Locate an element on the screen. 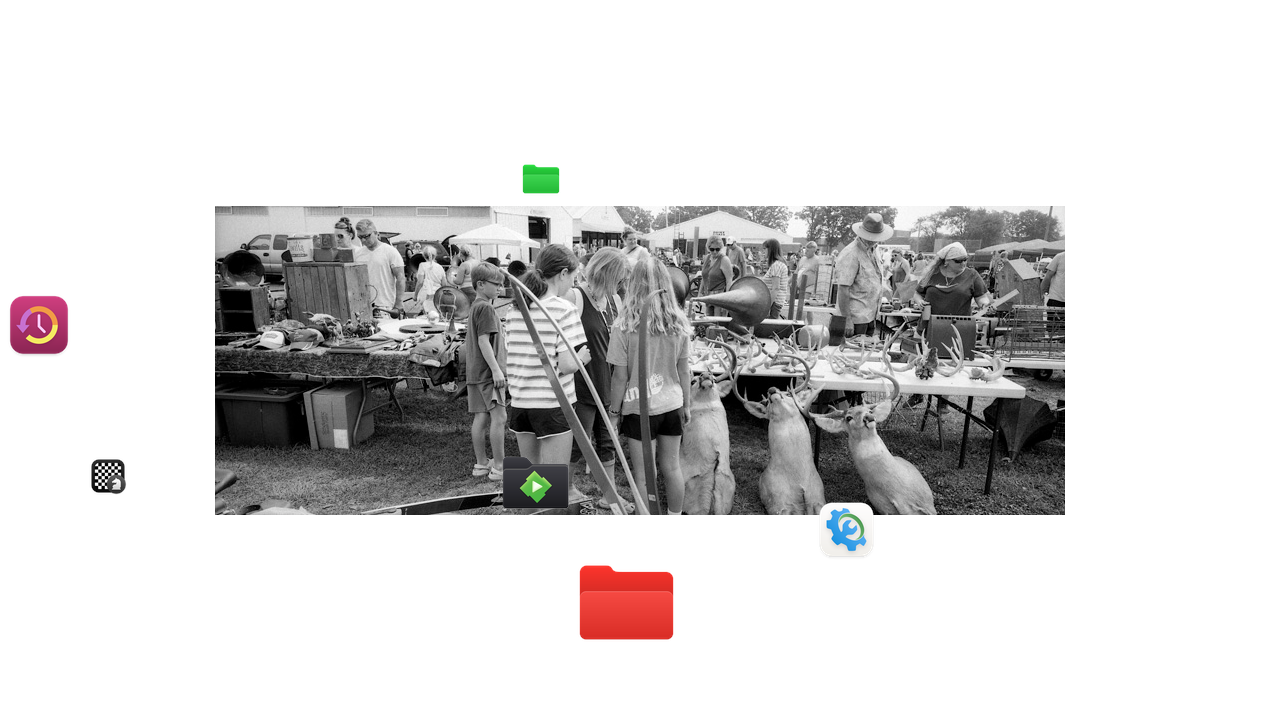 The width and height of the screenshot is (1280, 720). open the chess app is located at coordinates (108, 476).